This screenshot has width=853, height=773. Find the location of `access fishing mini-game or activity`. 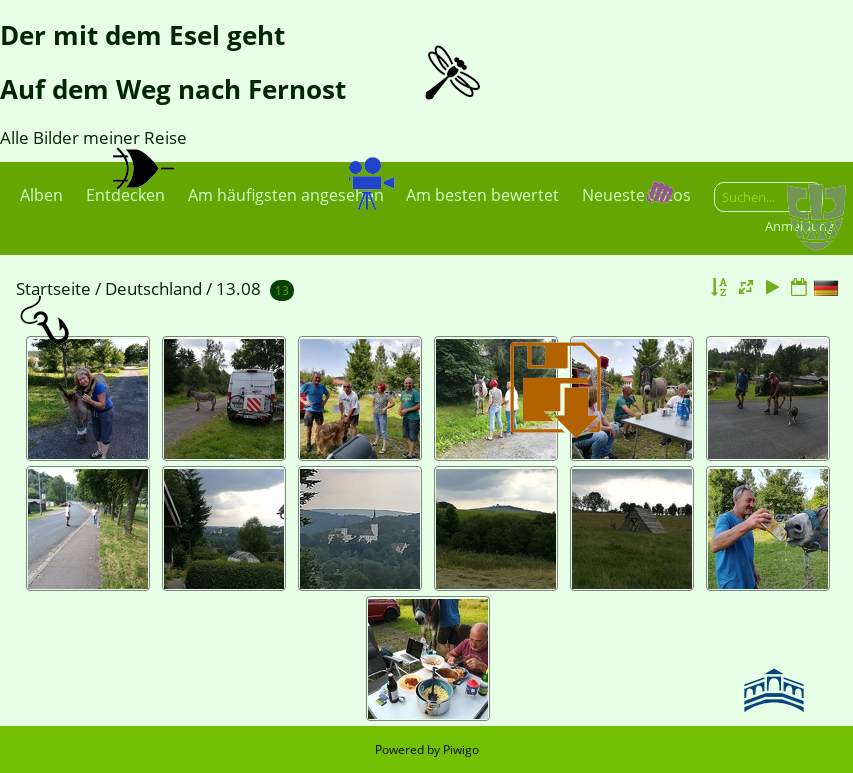

access fishing mini-game or activity is located at coordinates (45, 320).